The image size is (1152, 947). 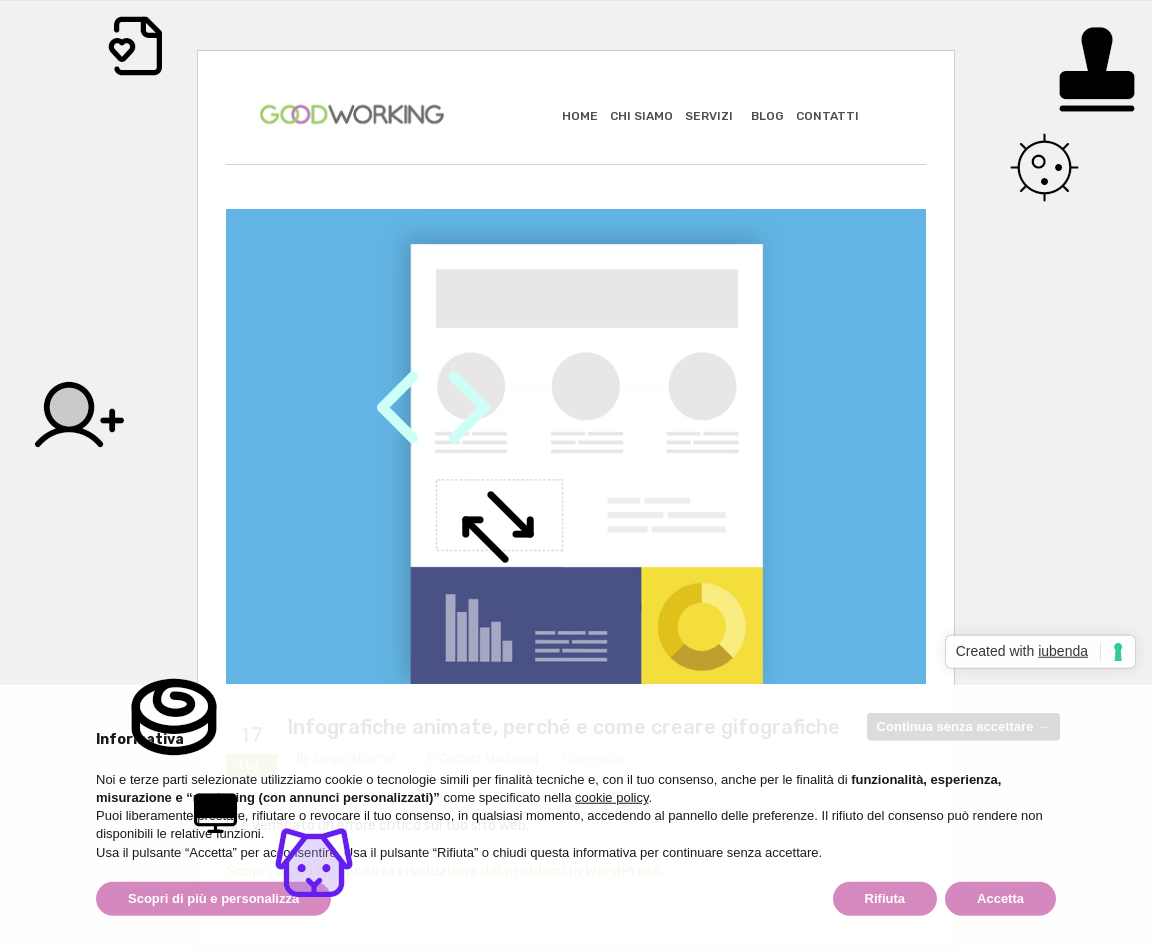 I want to click on add a new contact or friend, so click(x=76, y=417).